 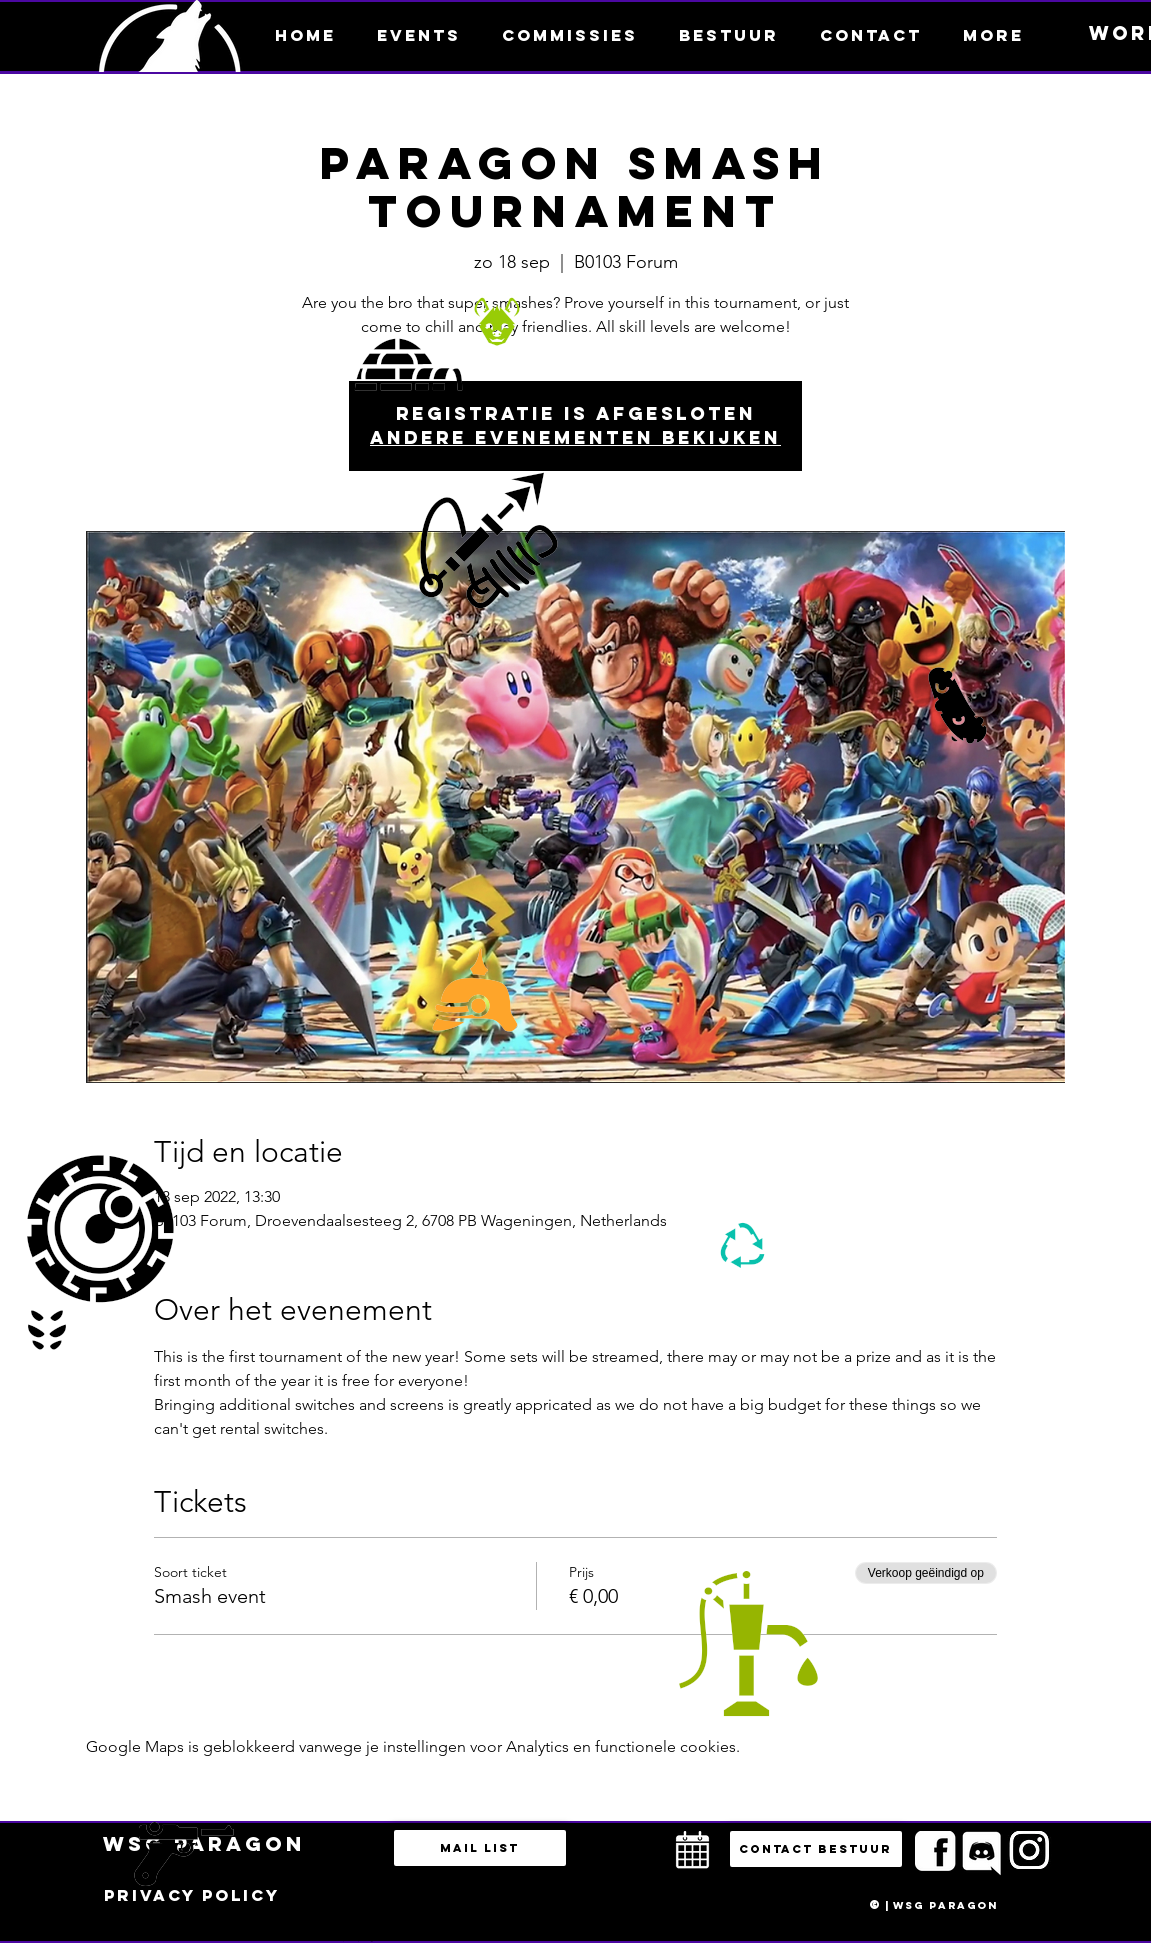 What do you see at coordinates (47, 1330) in the screenshot?
I see `activate hunter vision or tracking mode` at bounding box center [47, 1330].